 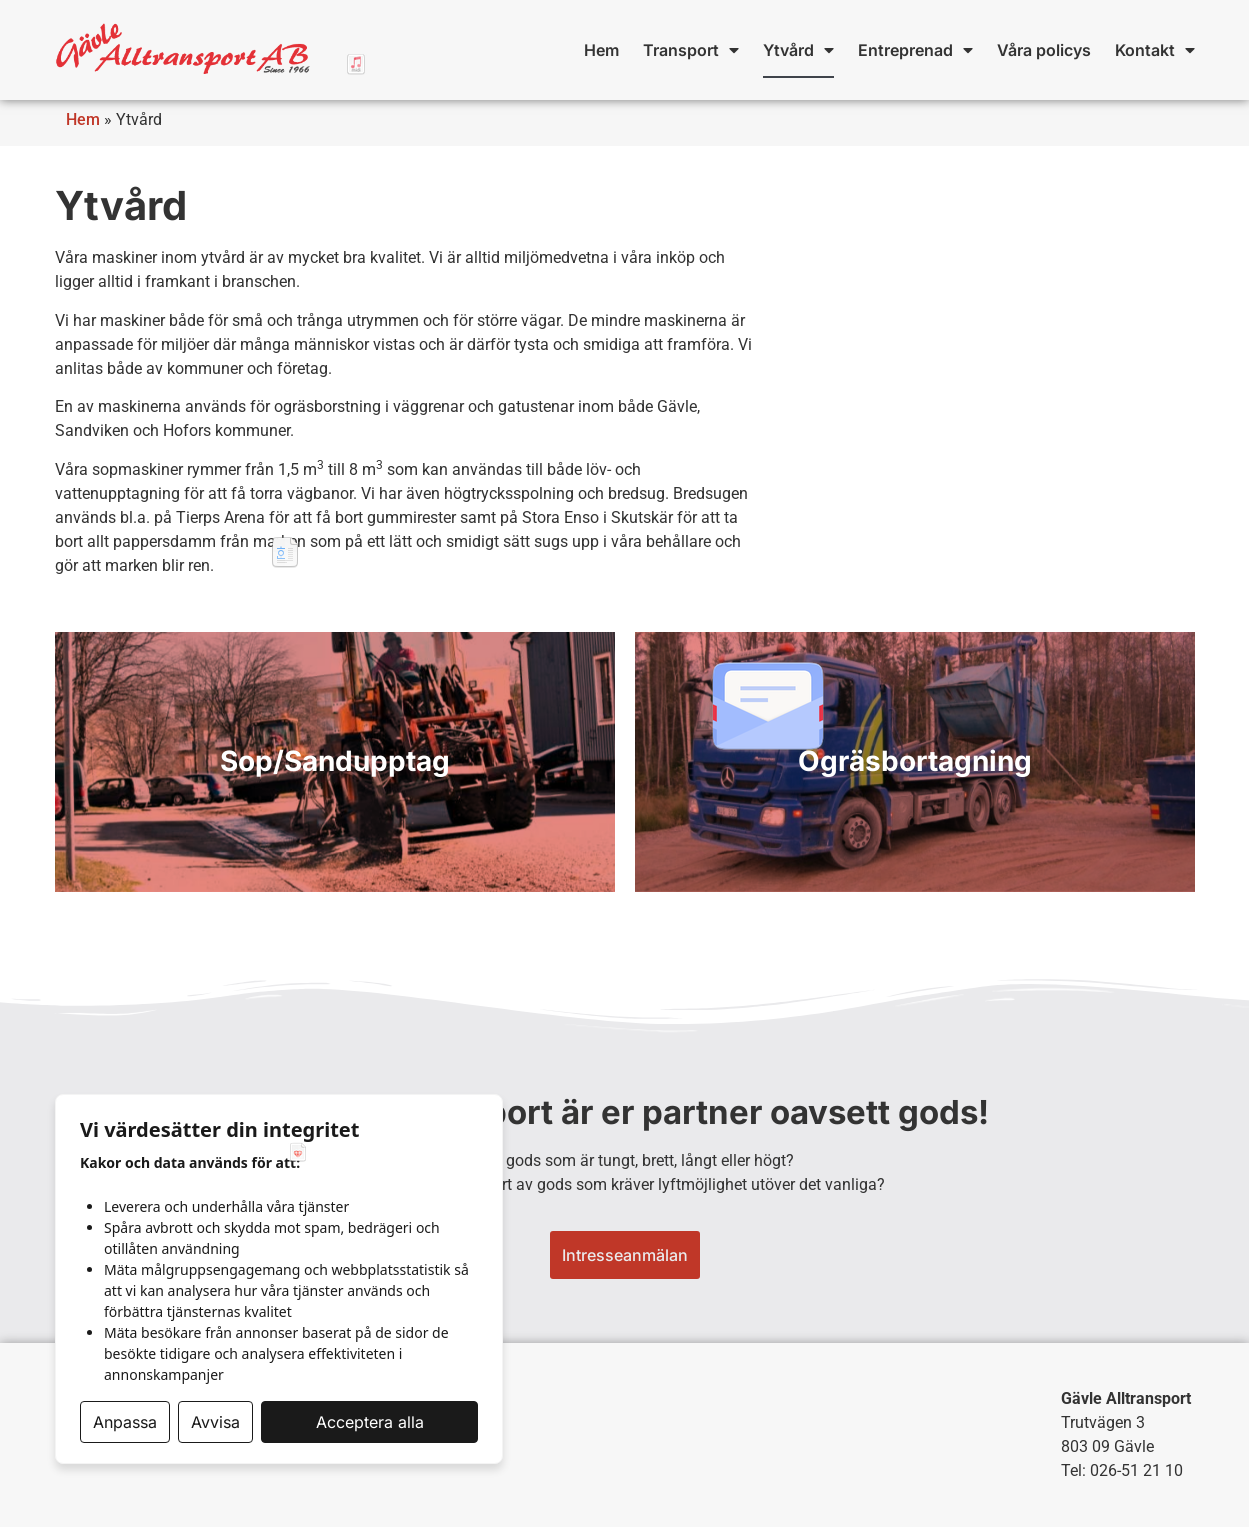 What do you see at coordinates (298, 1152) in the screenshot?
I see `a ruby programming language source file` at bounding box center [298, 1152].